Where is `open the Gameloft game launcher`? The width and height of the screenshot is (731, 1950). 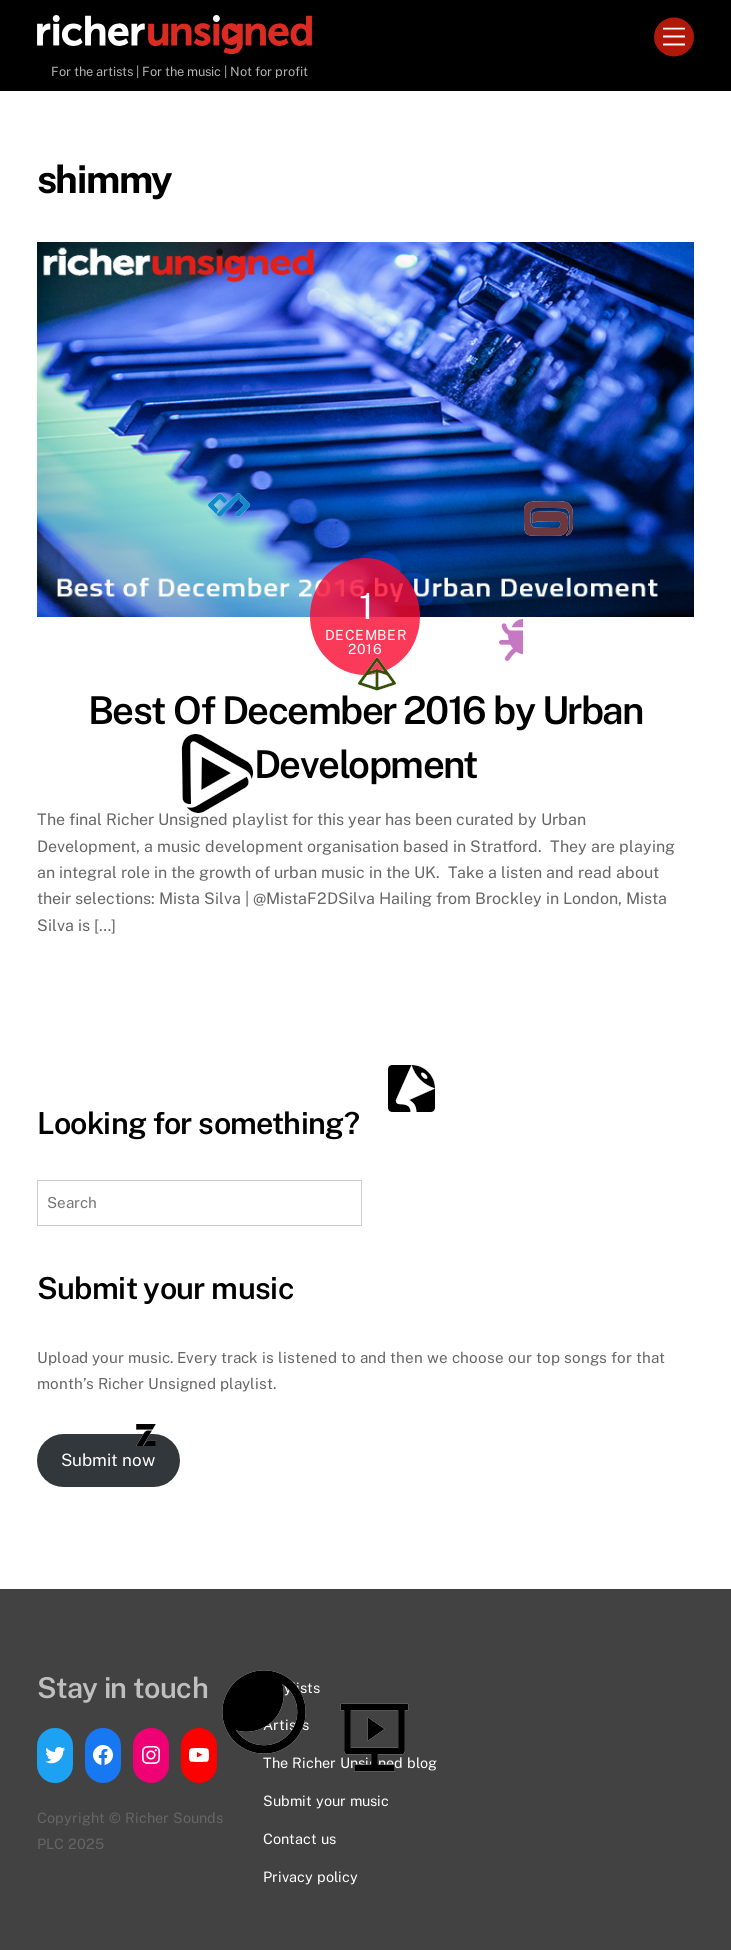
open the Gameloft game launcher is located at coordinates (548, 518).